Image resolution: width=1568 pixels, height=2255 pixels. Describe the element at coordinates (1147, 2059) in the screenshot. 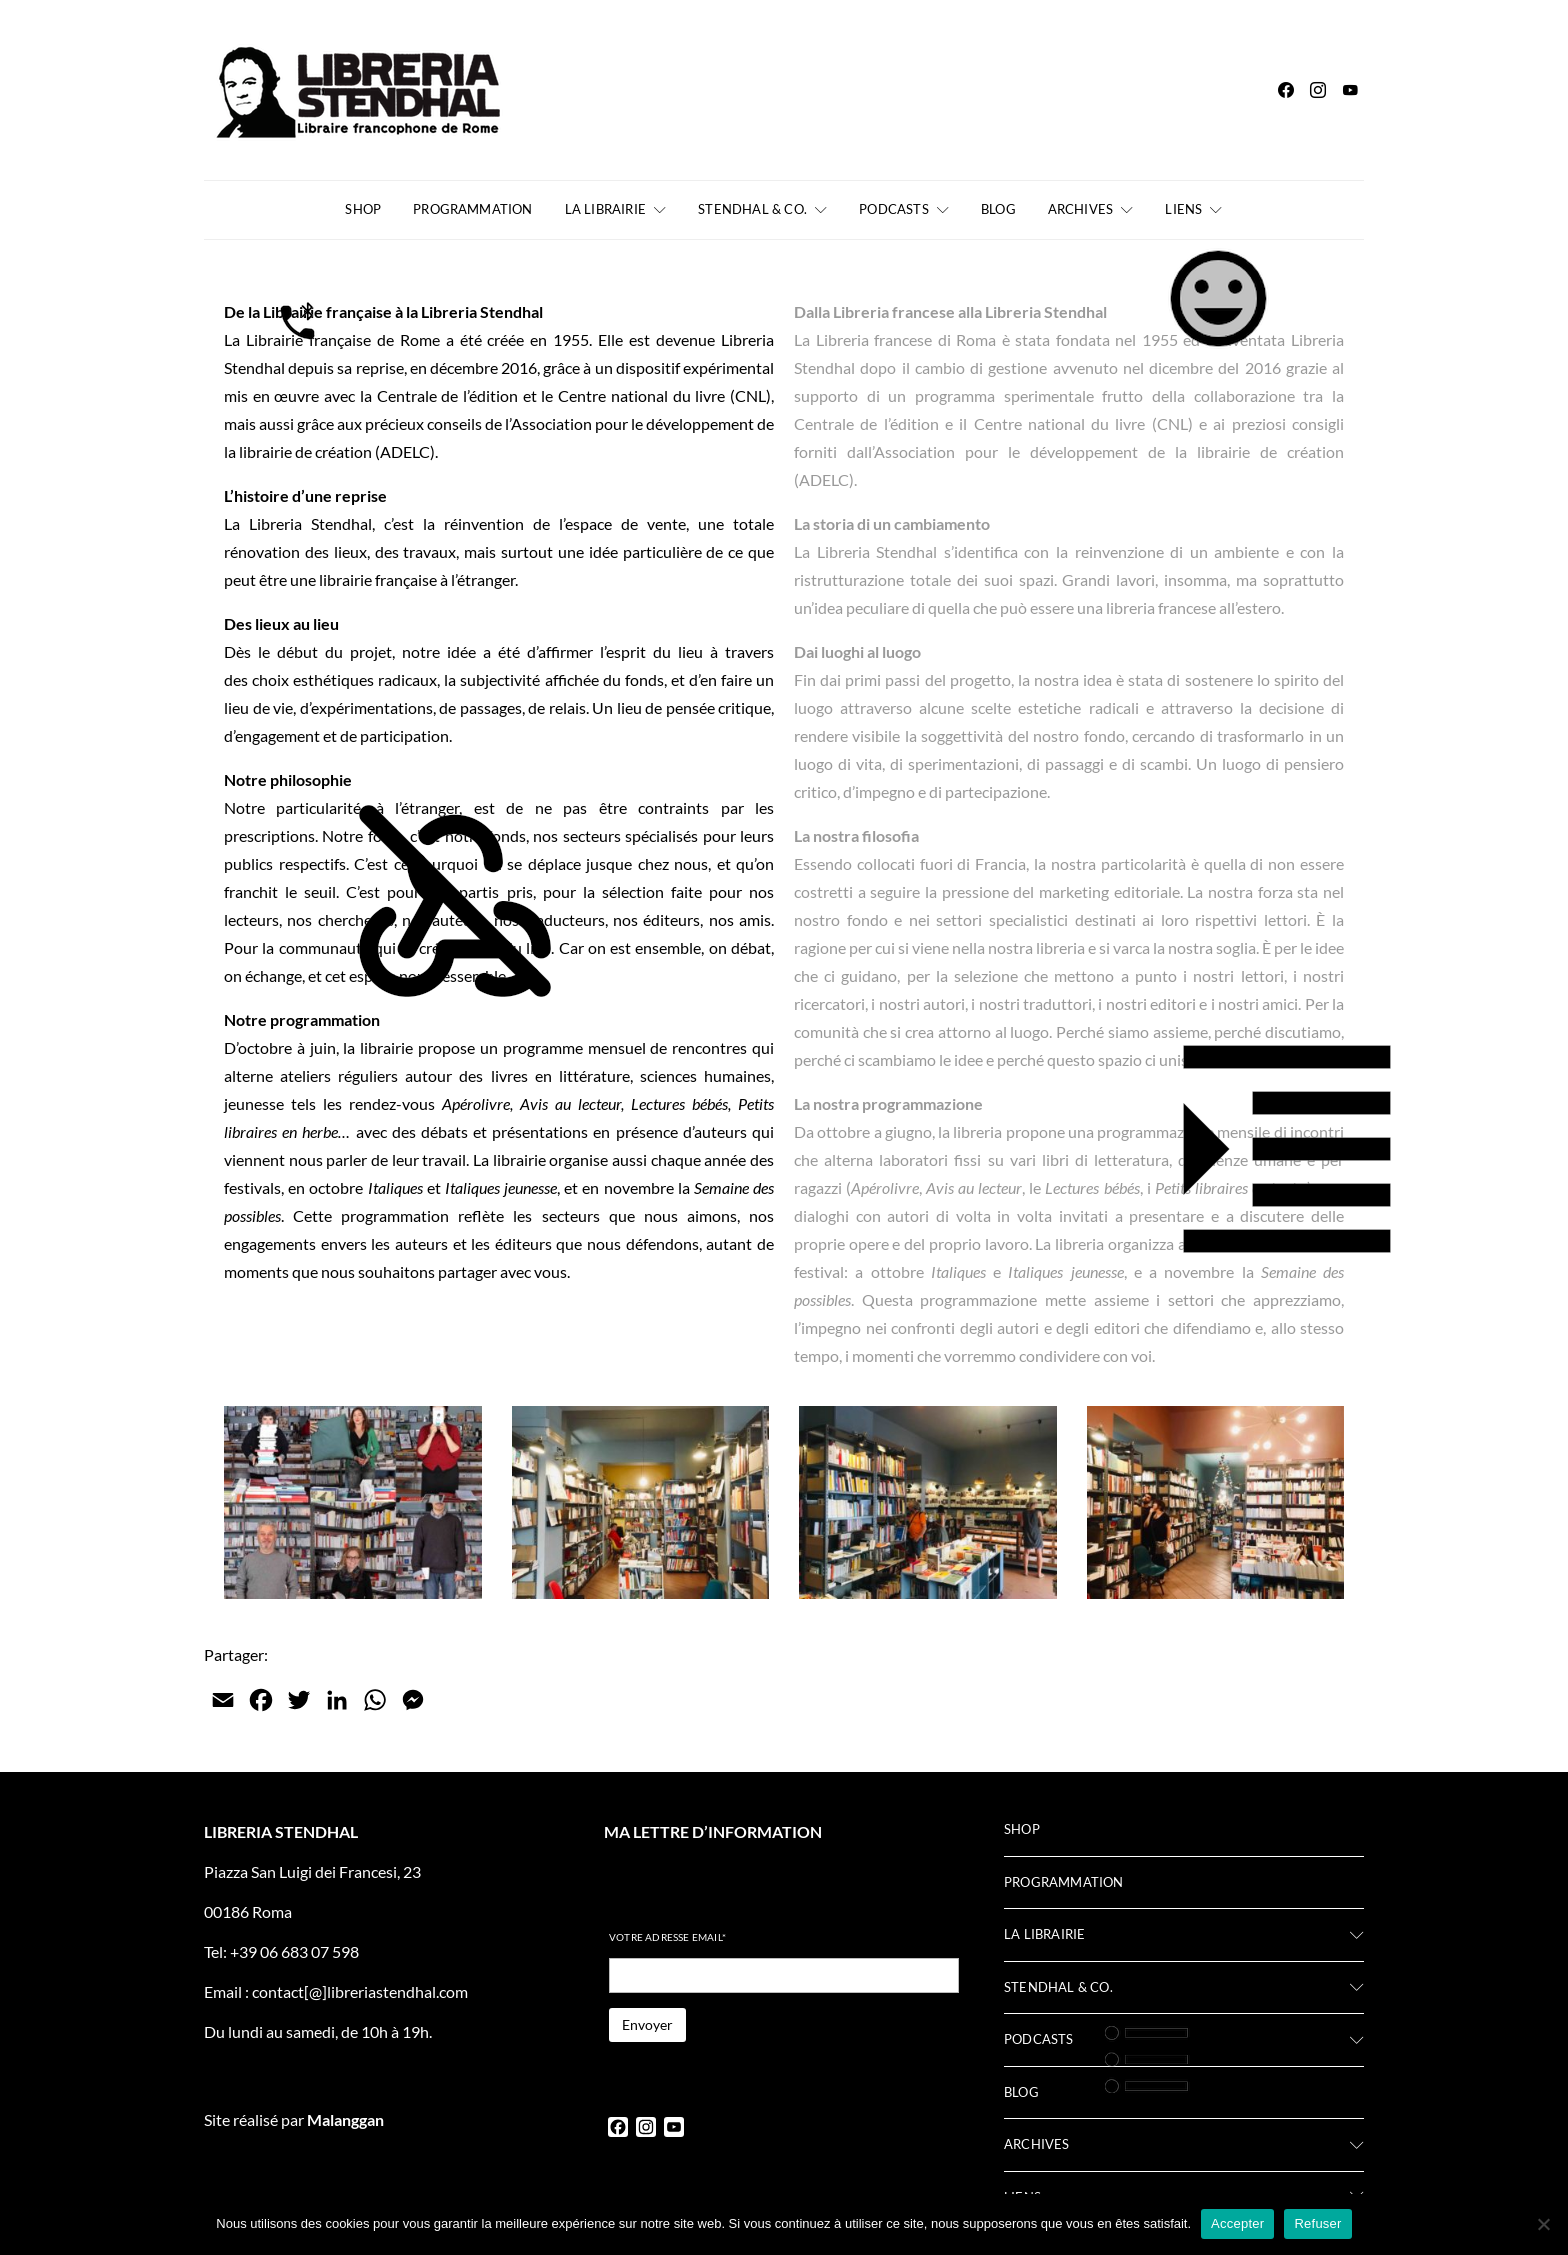

I see `switch to list view` at that location.